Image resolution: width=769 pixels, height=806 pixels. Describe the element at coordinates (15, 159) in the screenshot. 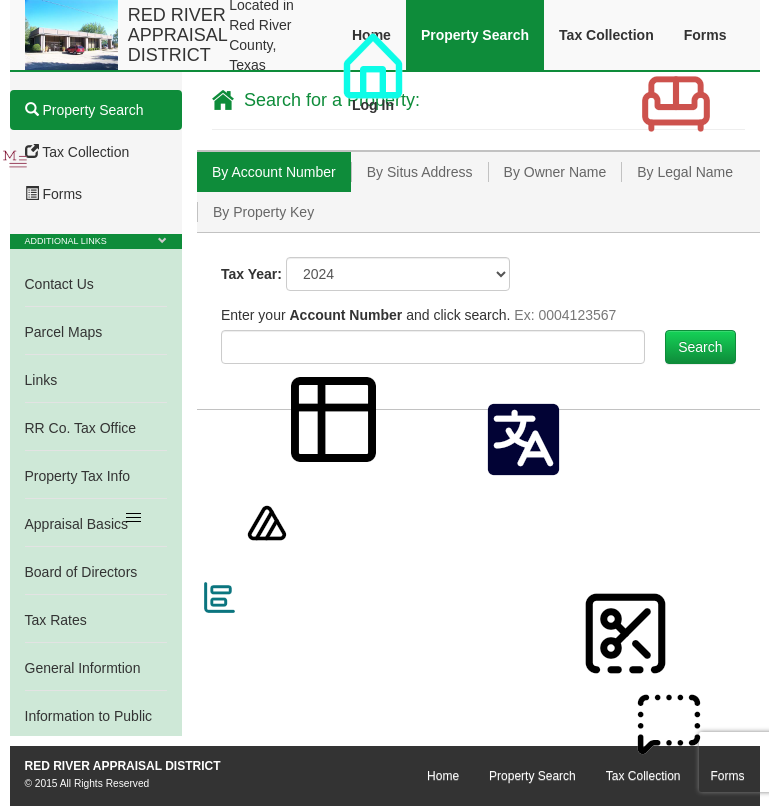

I see `open article on Medium` at that location.